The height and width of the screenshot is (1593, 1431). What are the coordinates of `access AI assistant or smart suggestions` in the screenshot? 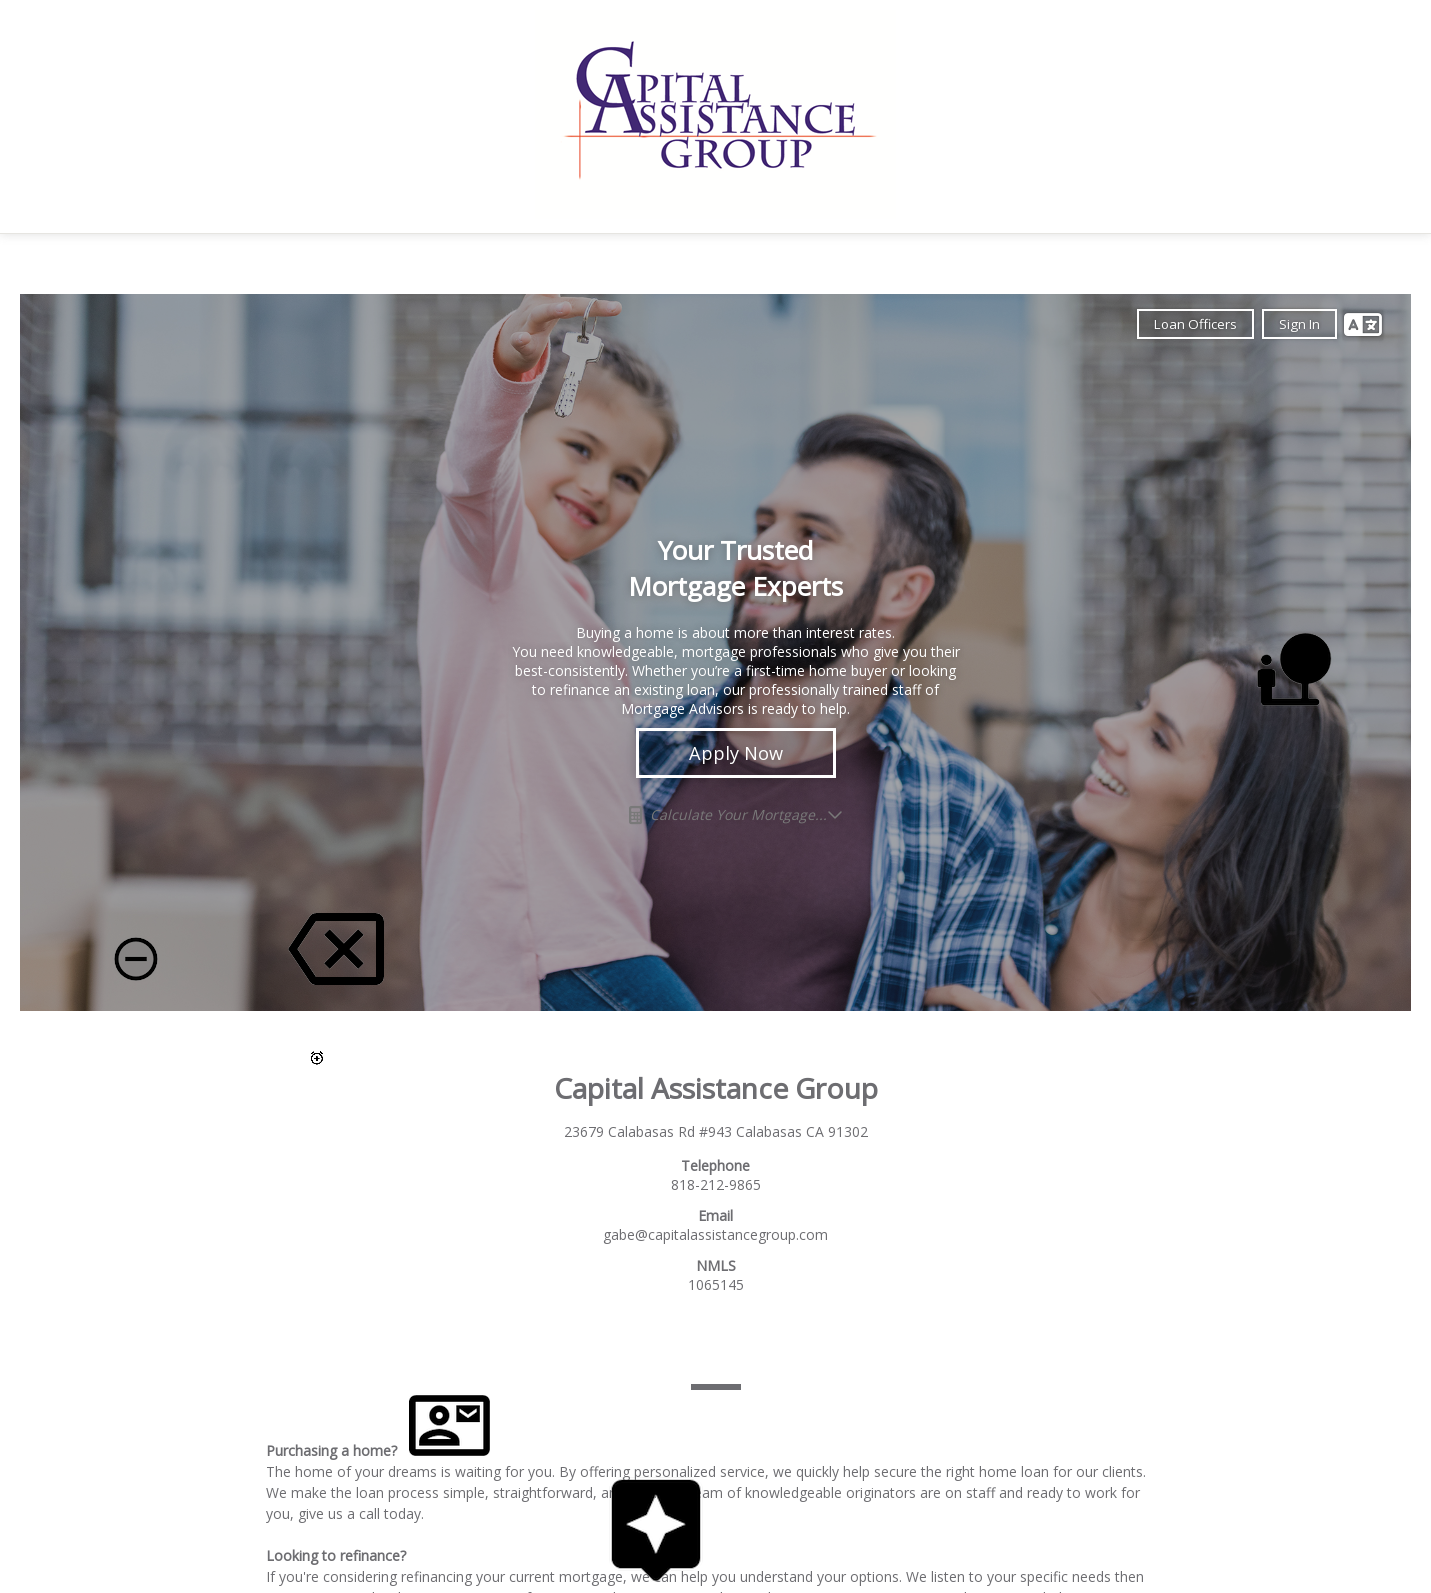 It's located at (656, 1529).